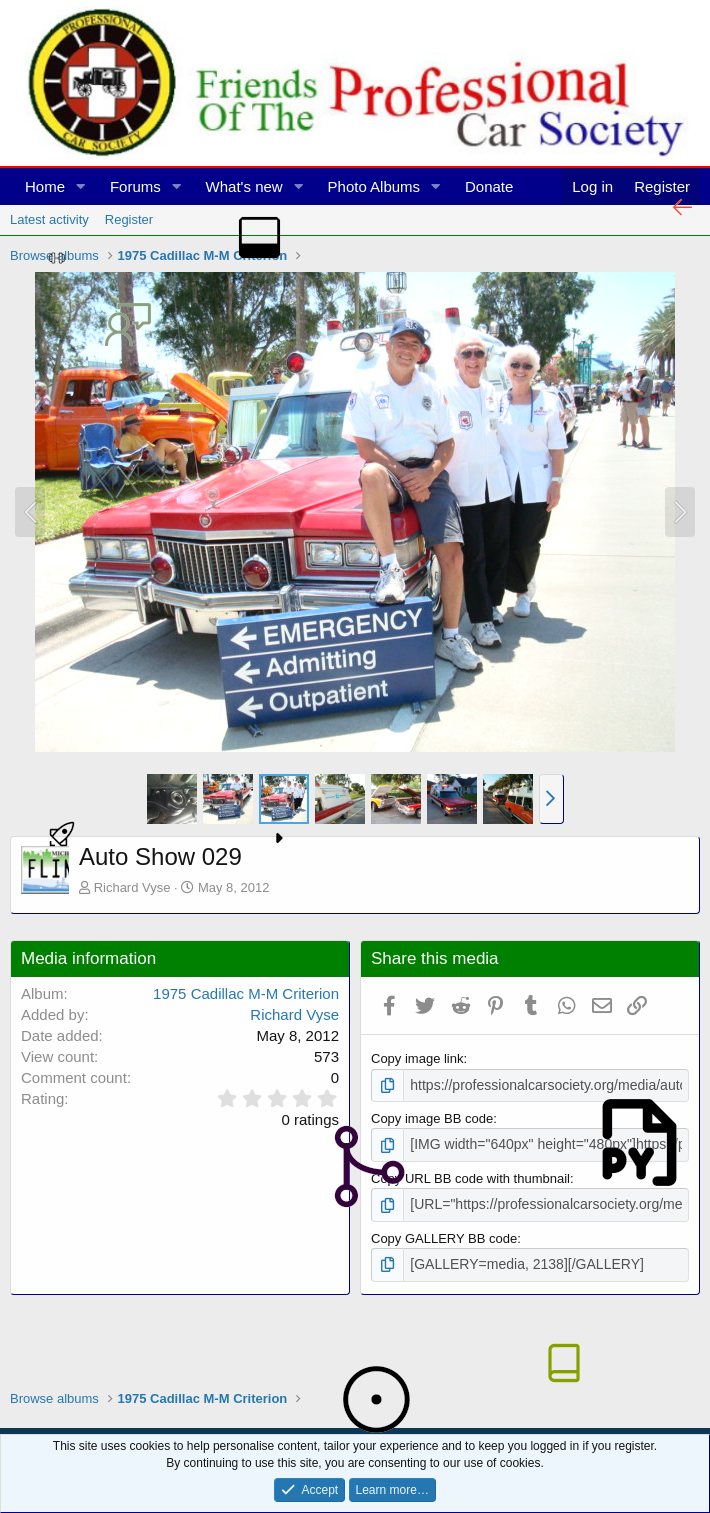  I want to click on open a python file, so click(639, 1142).